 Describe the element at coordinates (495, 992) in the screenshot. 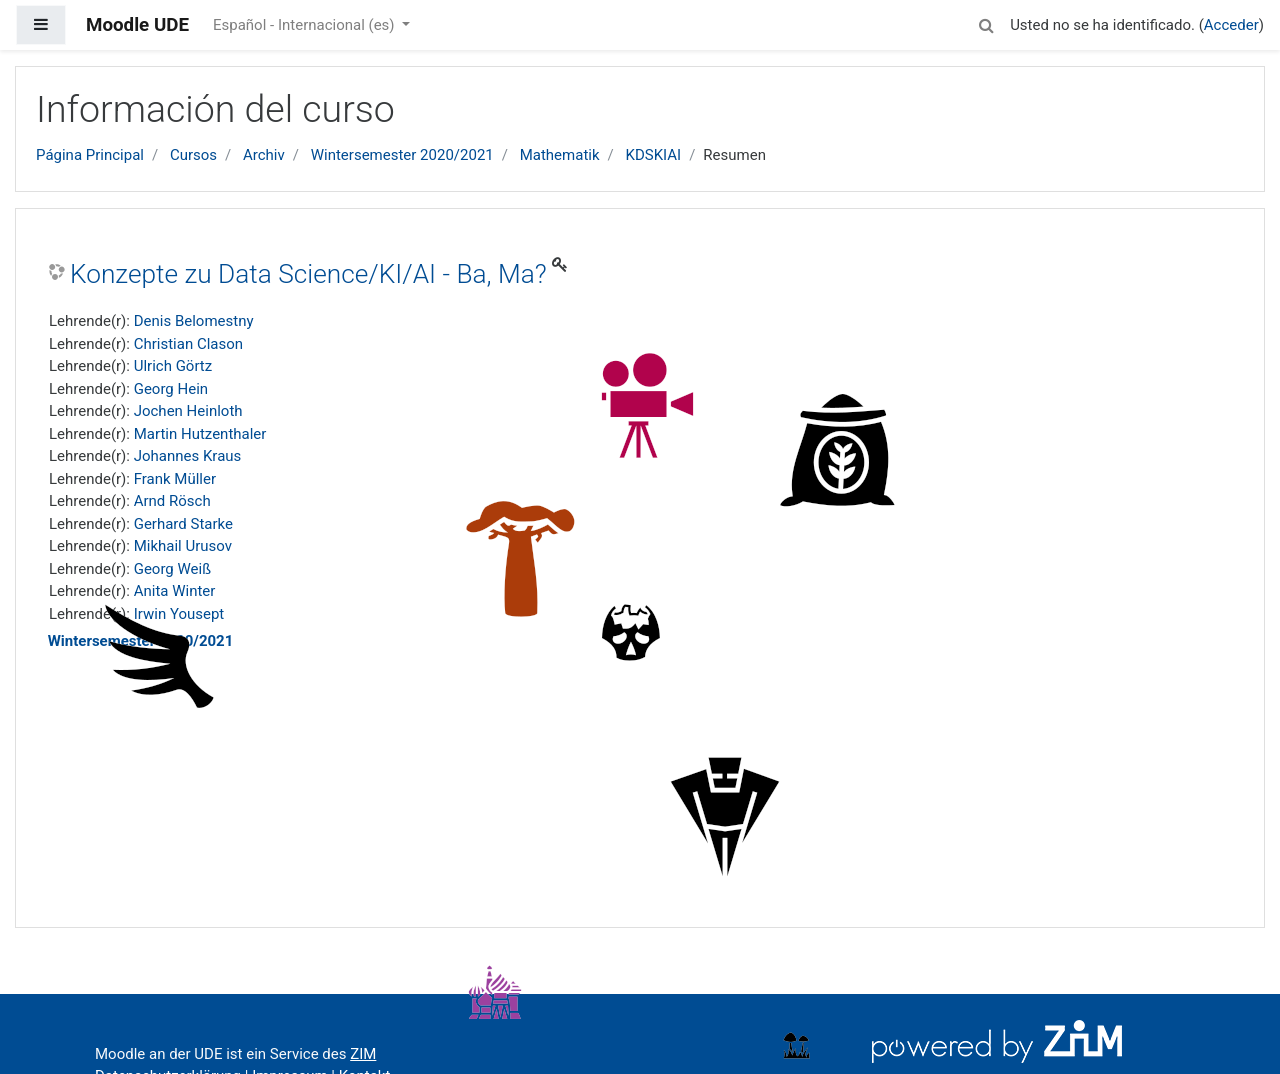

I see `indicates a Moscow or Russia-related destination` at that location.